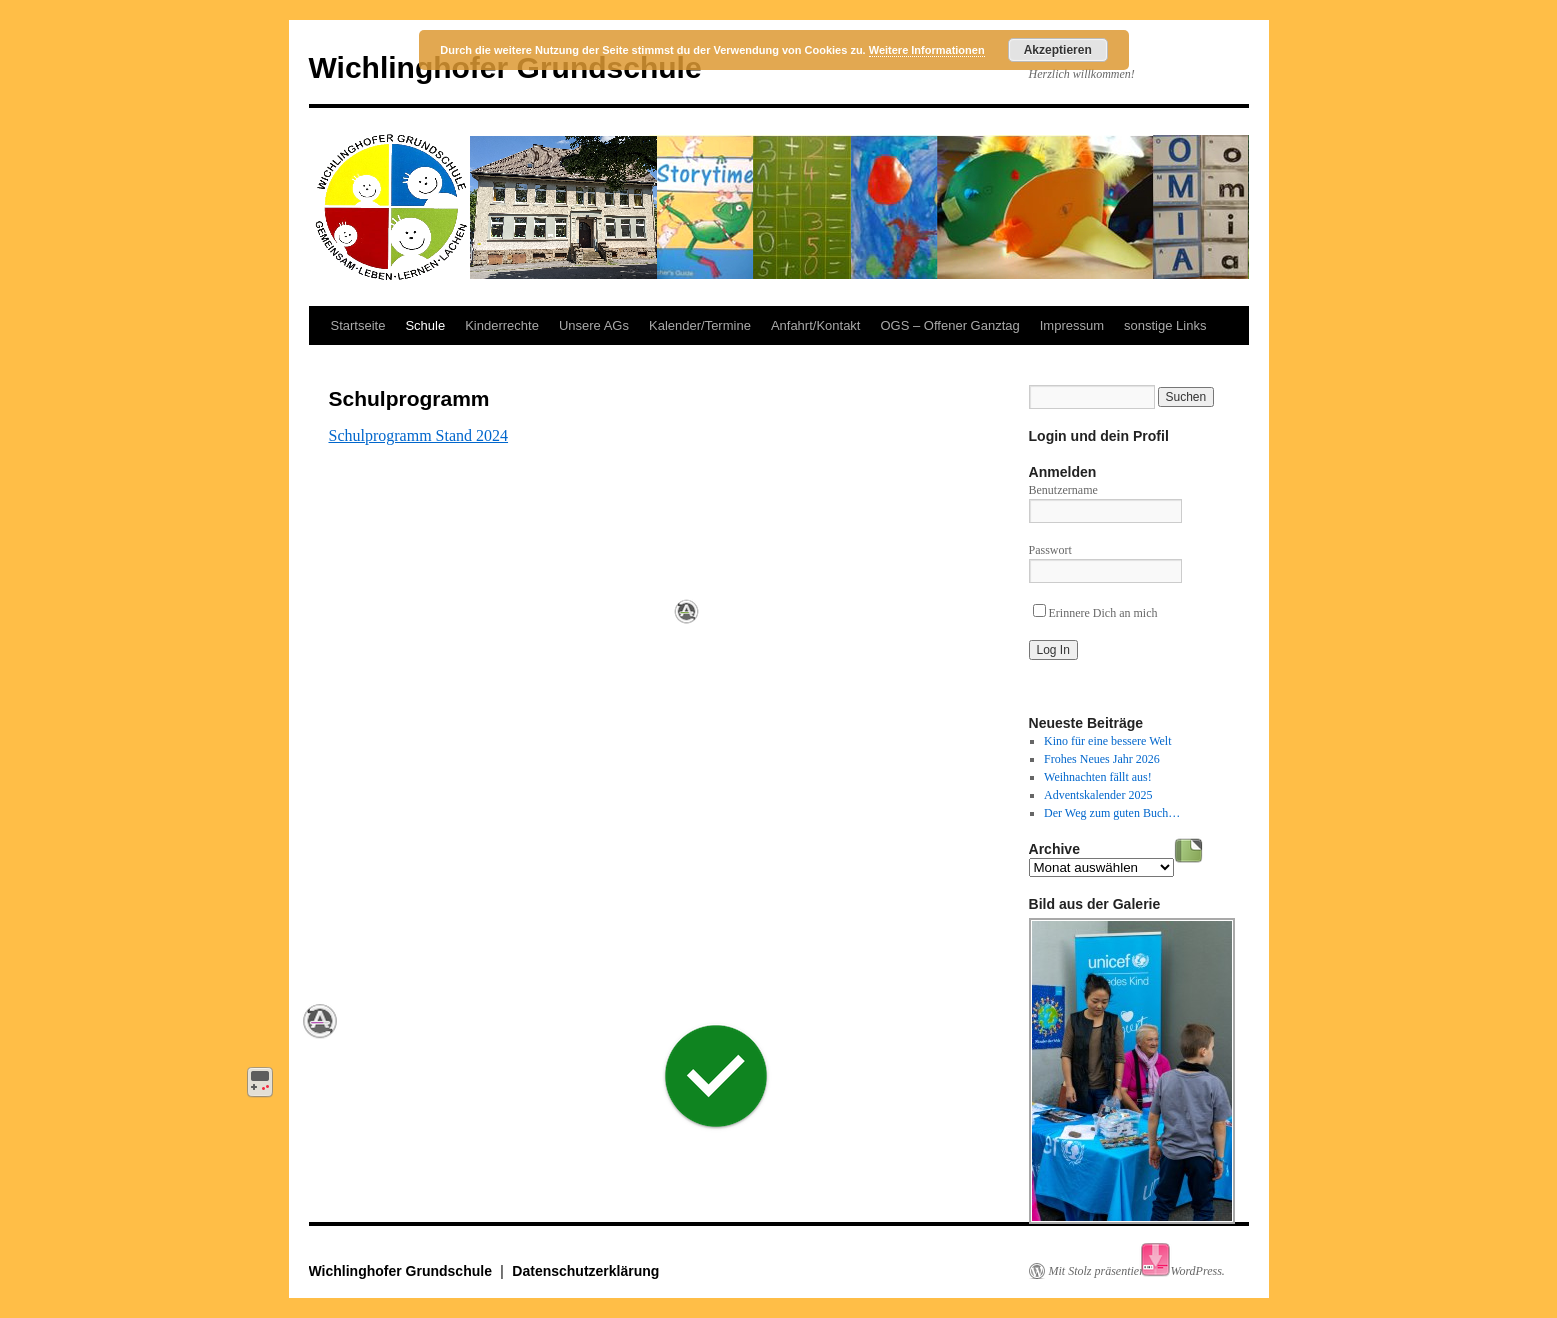 The image size is (1557, 1318). What do you see at coordinates (1155, 1259) in the screenshot?
I see `open synaptic package manager` at bounding box center [1155, 1259].